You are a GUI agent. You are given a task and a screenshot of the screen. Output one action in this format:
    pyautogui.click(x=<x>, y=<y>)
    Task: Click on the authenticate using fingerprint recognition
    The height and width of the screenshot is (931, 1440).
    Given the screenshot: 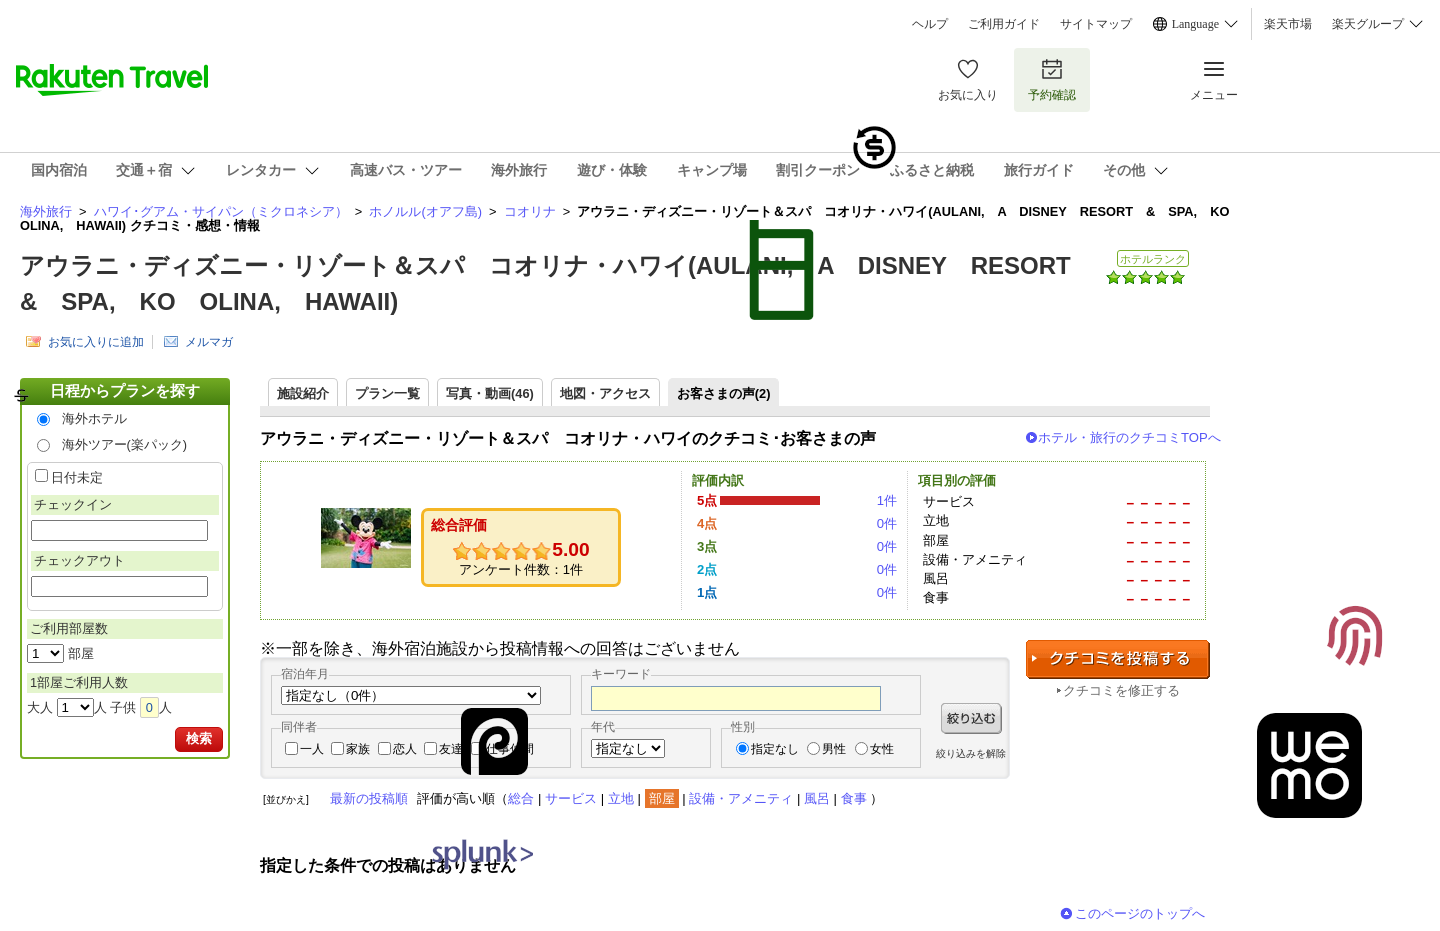 What is the action you would take?
    pyautogui.click(x=1355, y=635)
    